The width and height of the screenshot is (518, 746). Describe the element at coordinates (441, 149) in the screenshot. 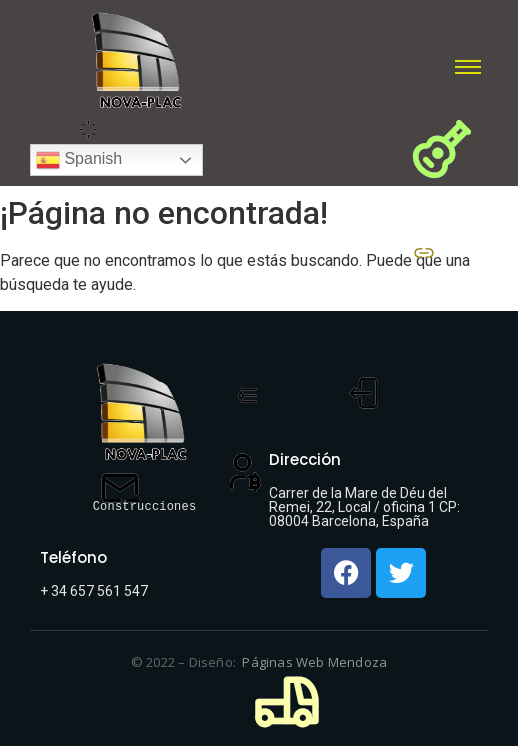

I see `access music or instrument settings` at that location.